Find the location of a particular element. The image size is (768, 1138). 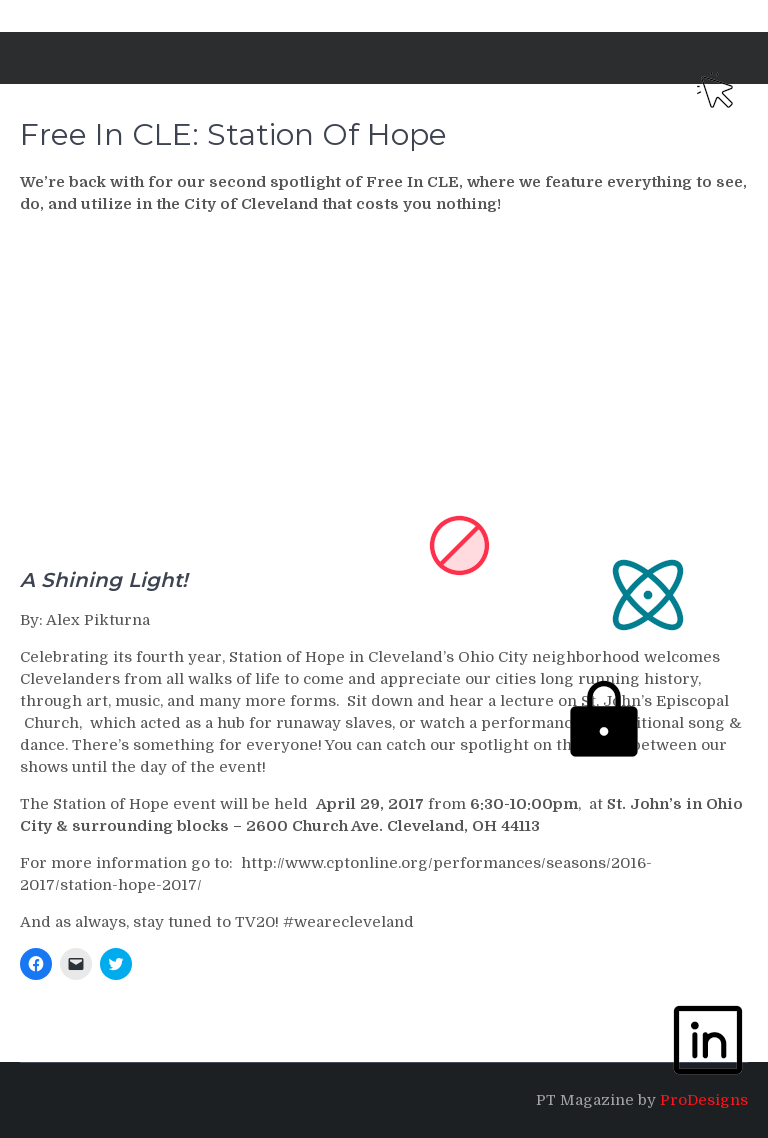

click or tap to interact is located at coordinates (717, 92).